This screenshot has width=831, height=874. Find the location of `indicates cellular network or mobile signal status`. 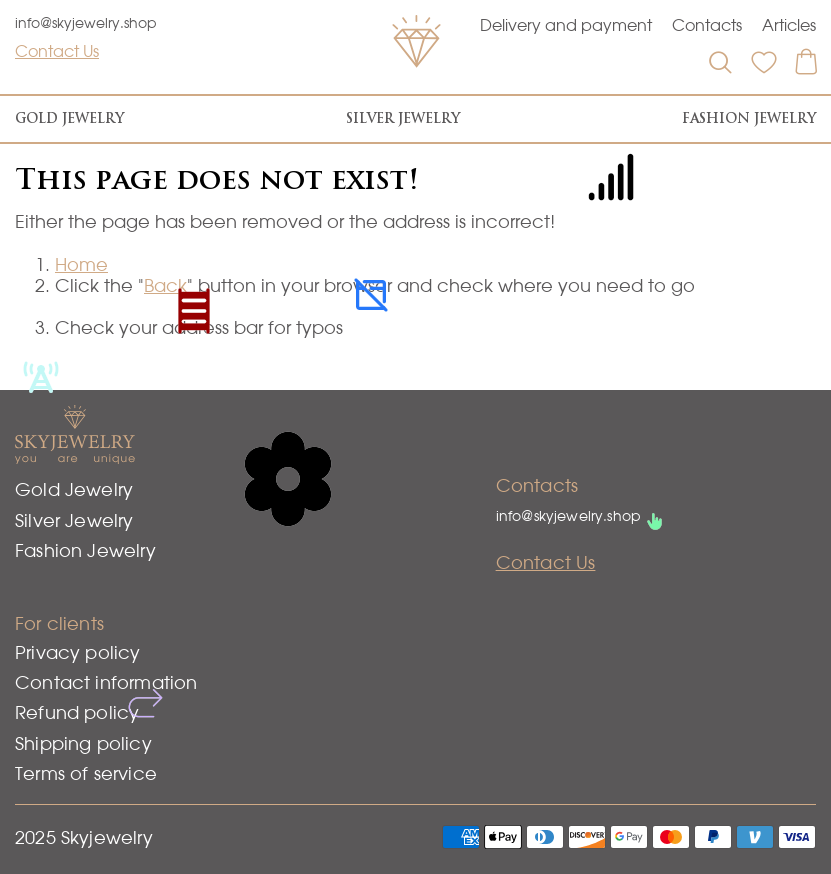

indicates cellular network or mobile signal status is located at coordinates (41, 377).